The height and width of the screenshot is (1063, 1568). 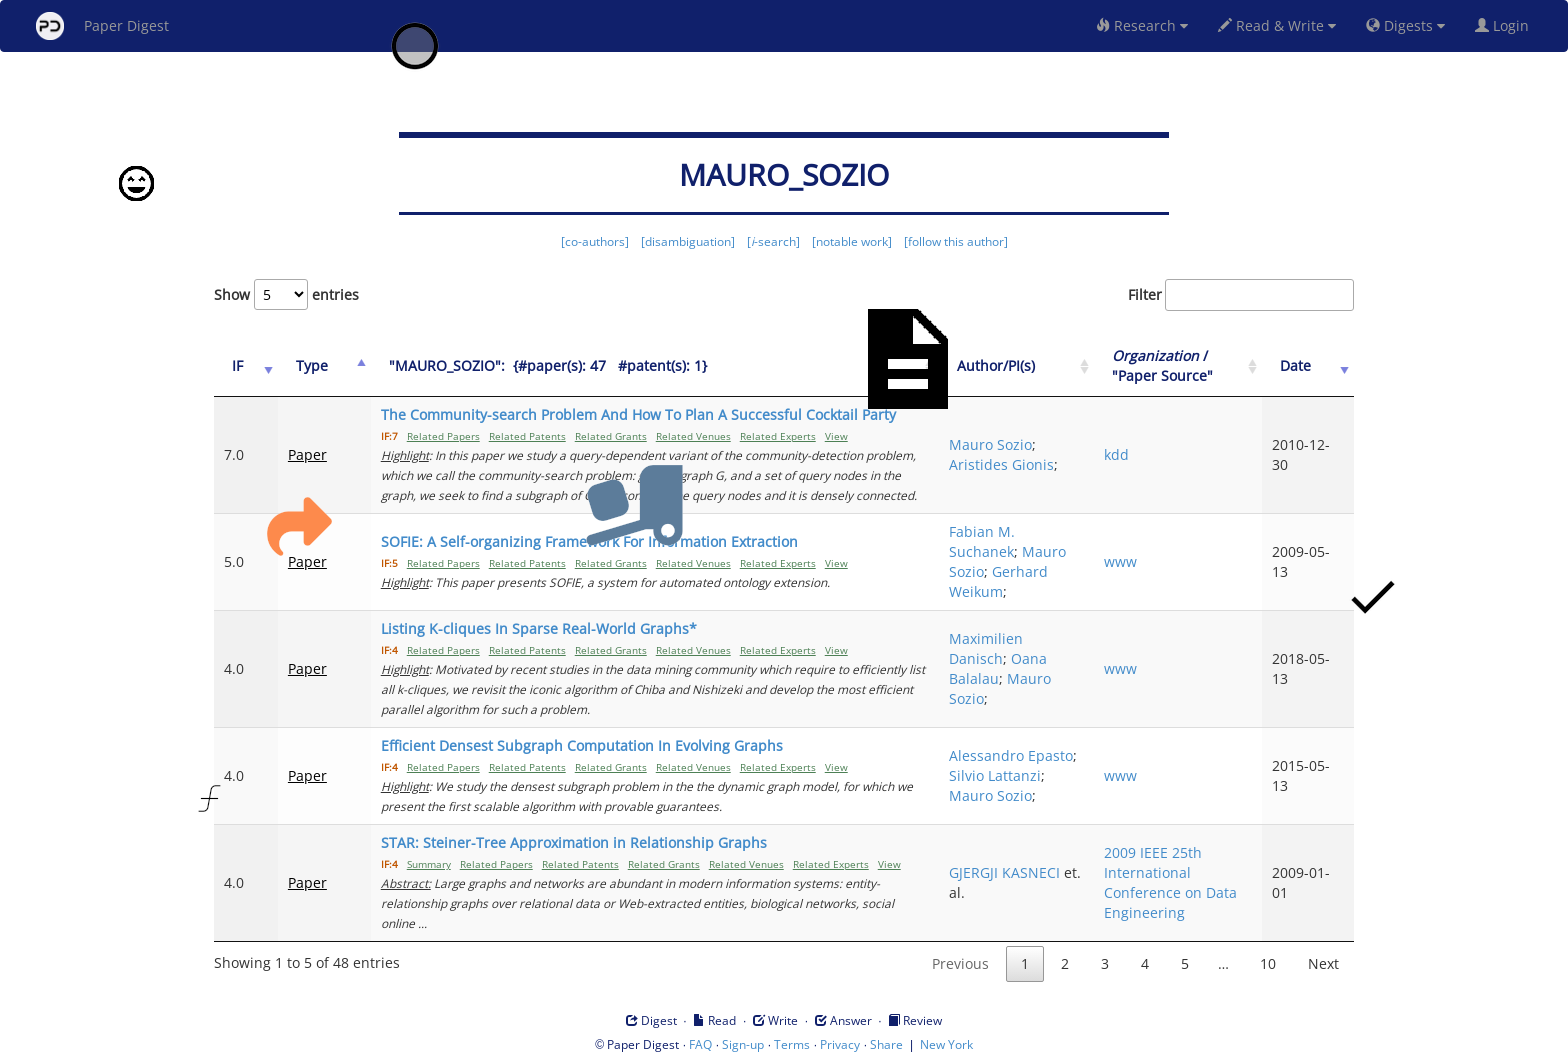 I want to click on rate your experience as very satisfied, so click(x=136, y=183).